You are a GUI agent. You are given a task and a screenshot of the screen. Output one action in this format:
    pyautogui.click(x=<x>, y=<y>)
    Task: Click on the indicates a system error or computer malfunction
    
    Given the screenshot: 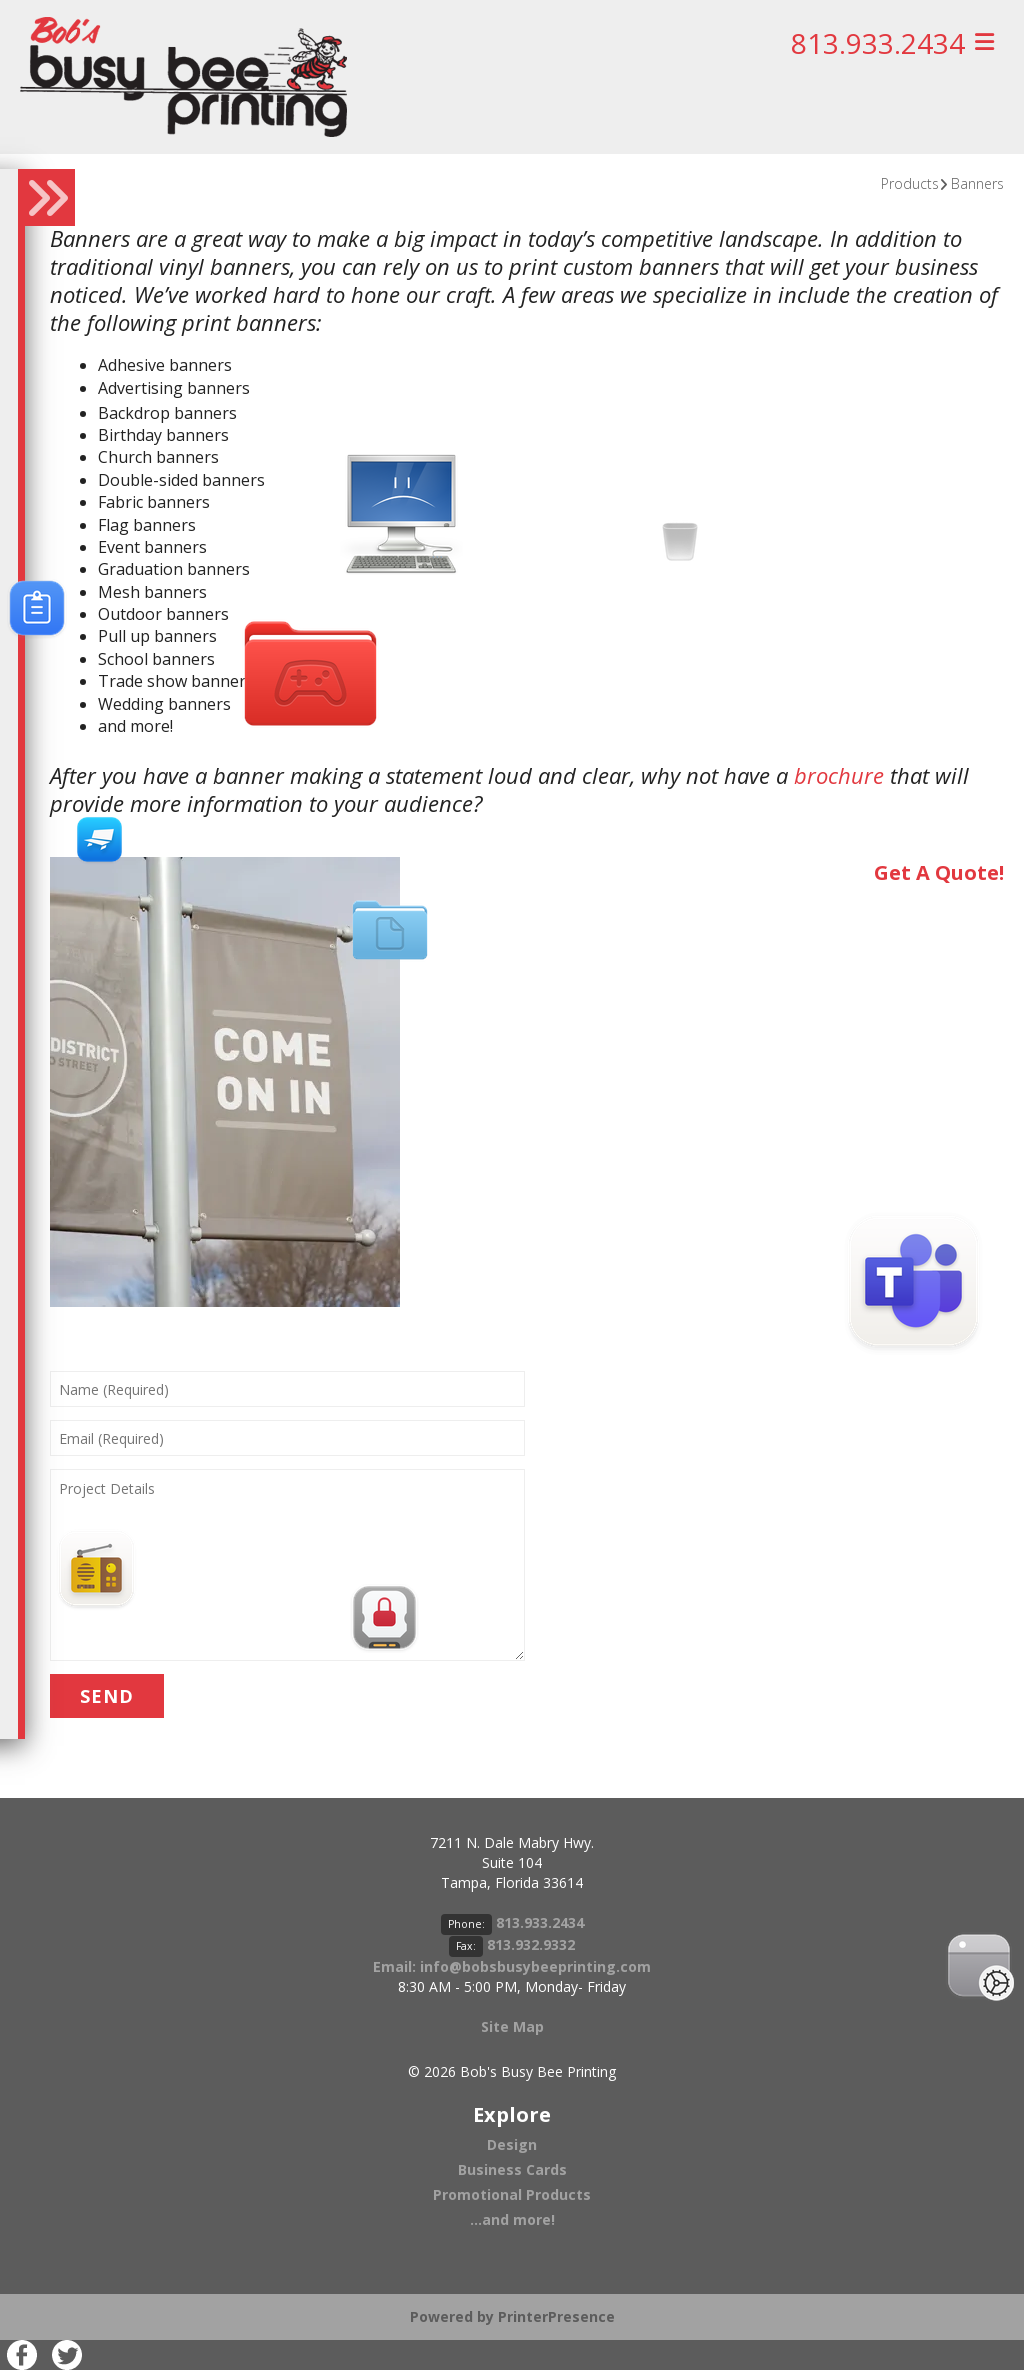 What is the action you would take?
    pyautogui.click(x=401, y=515)
    